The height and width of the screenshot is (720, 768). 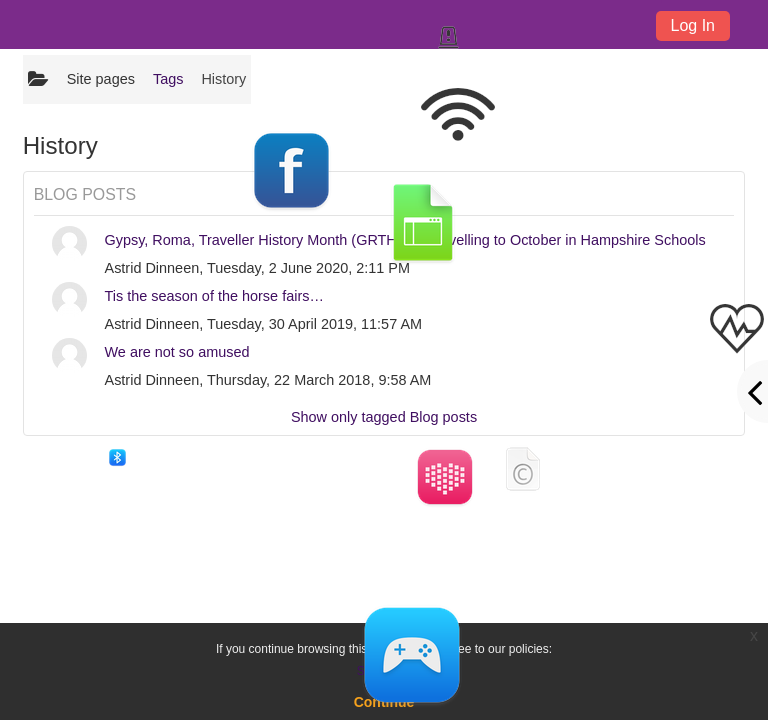 I want to click on open facebook in browser, so click(x=291, y=170).